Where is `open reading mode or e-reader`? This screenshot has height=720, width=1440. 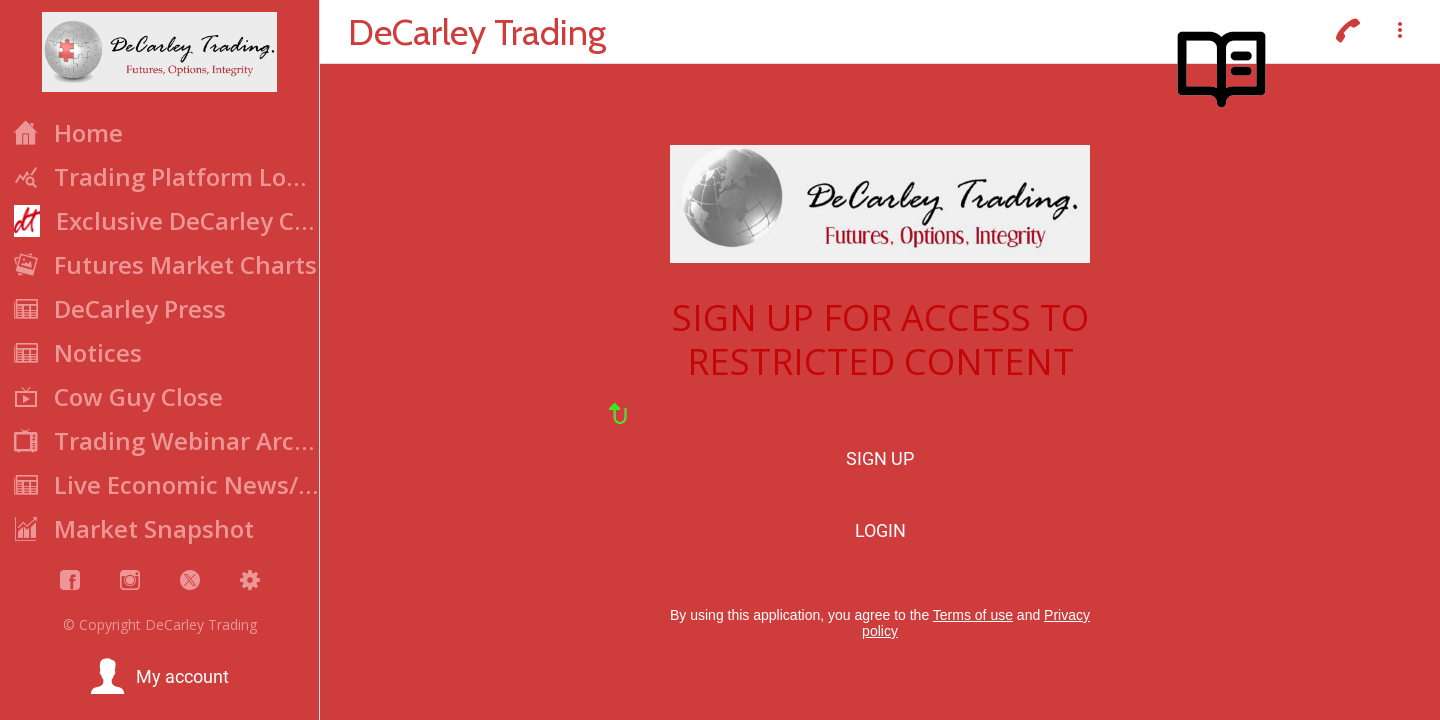 open reading mode or e-reader is located at coordinates (1221, 63).